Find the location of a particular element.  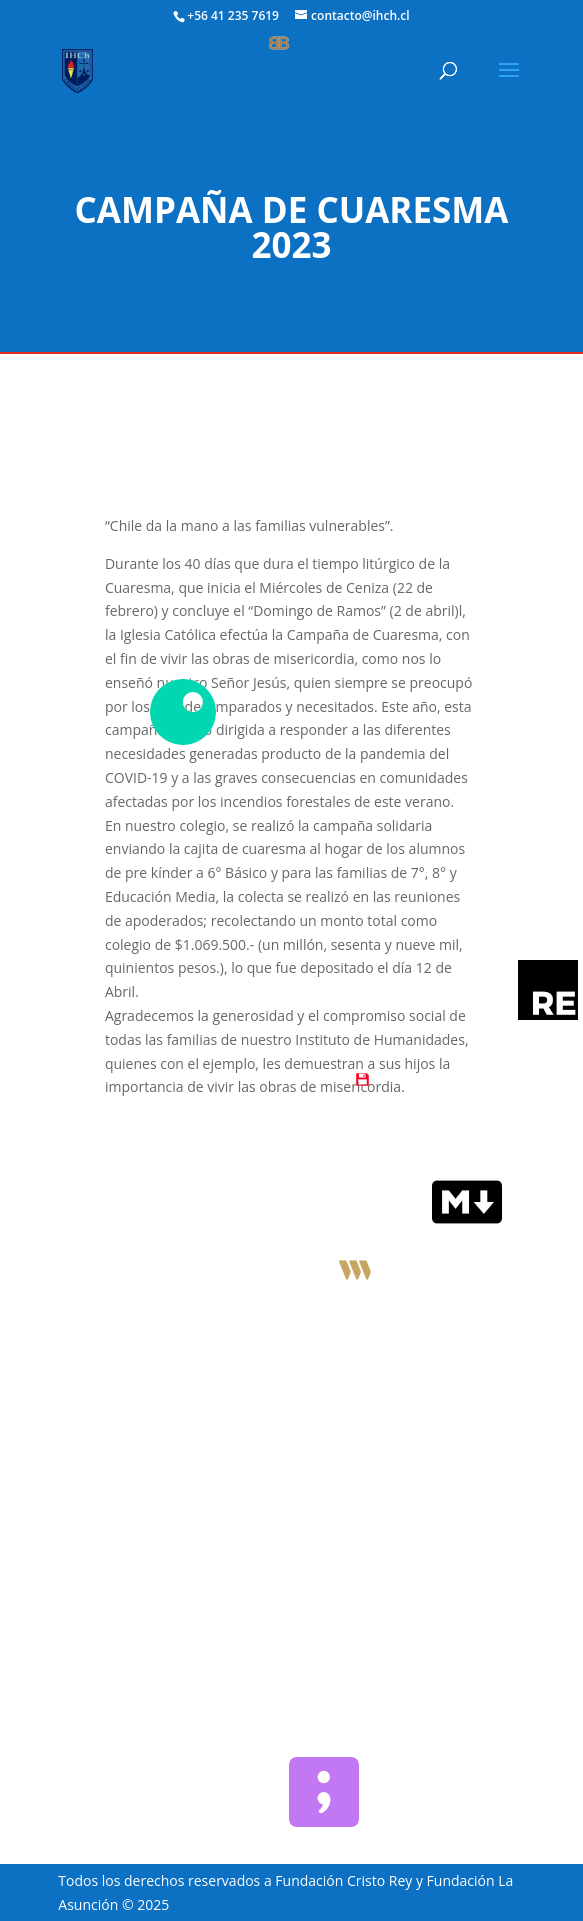

save current file or document is located at coordinates (362, 1079).